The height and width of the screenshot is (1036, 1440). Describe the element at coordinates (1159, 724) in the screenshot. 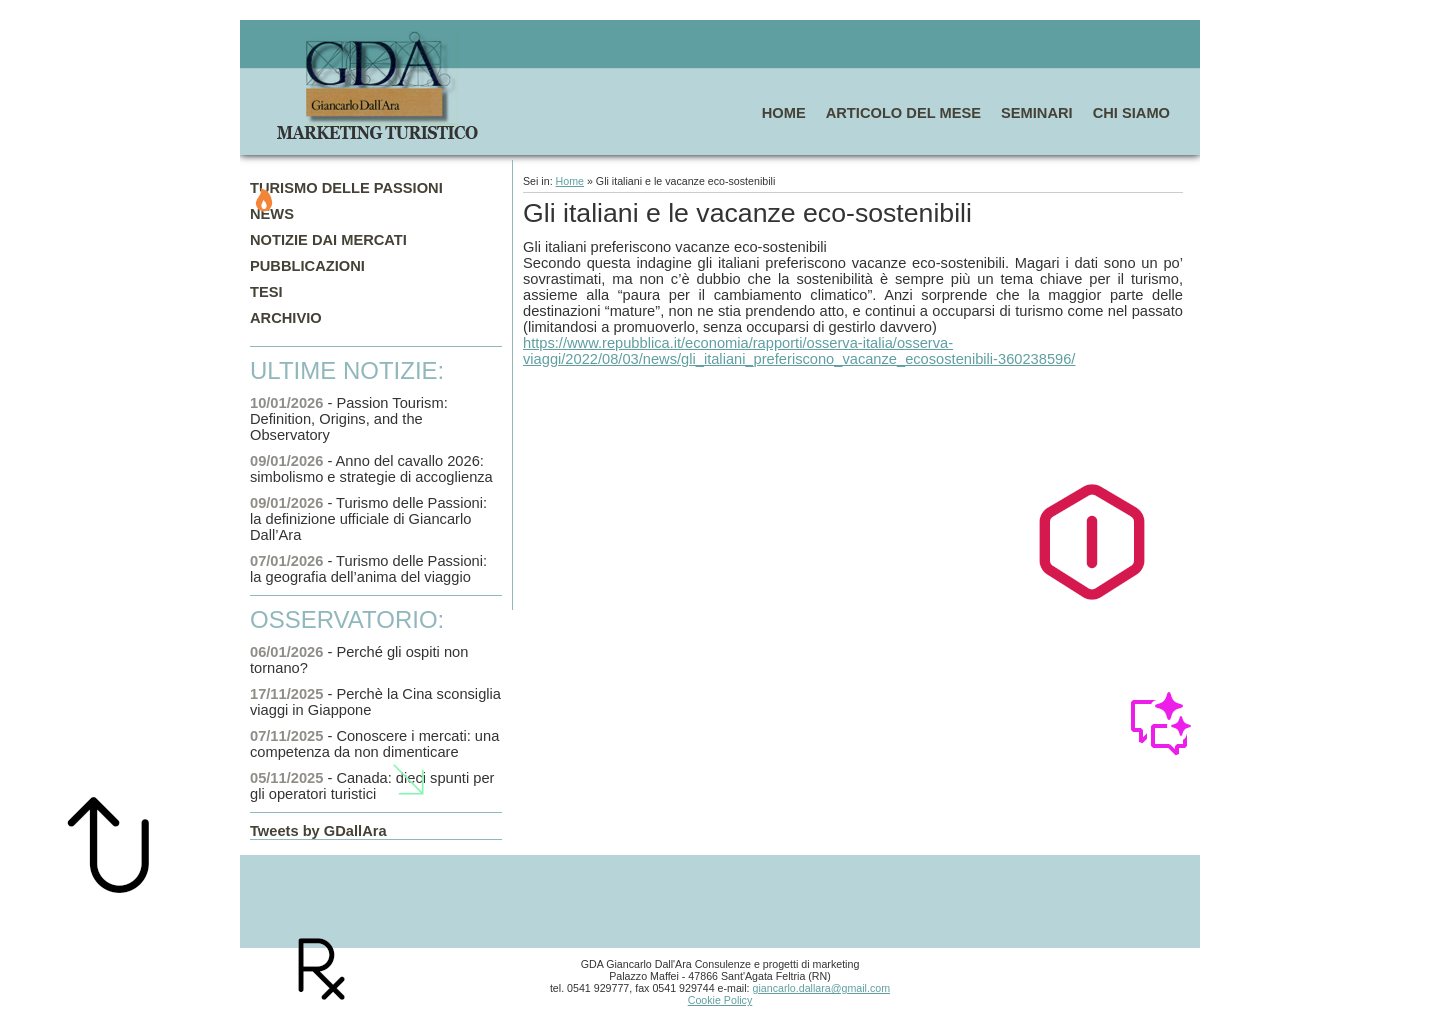

I see `start an AI-powered conversation` at that location.